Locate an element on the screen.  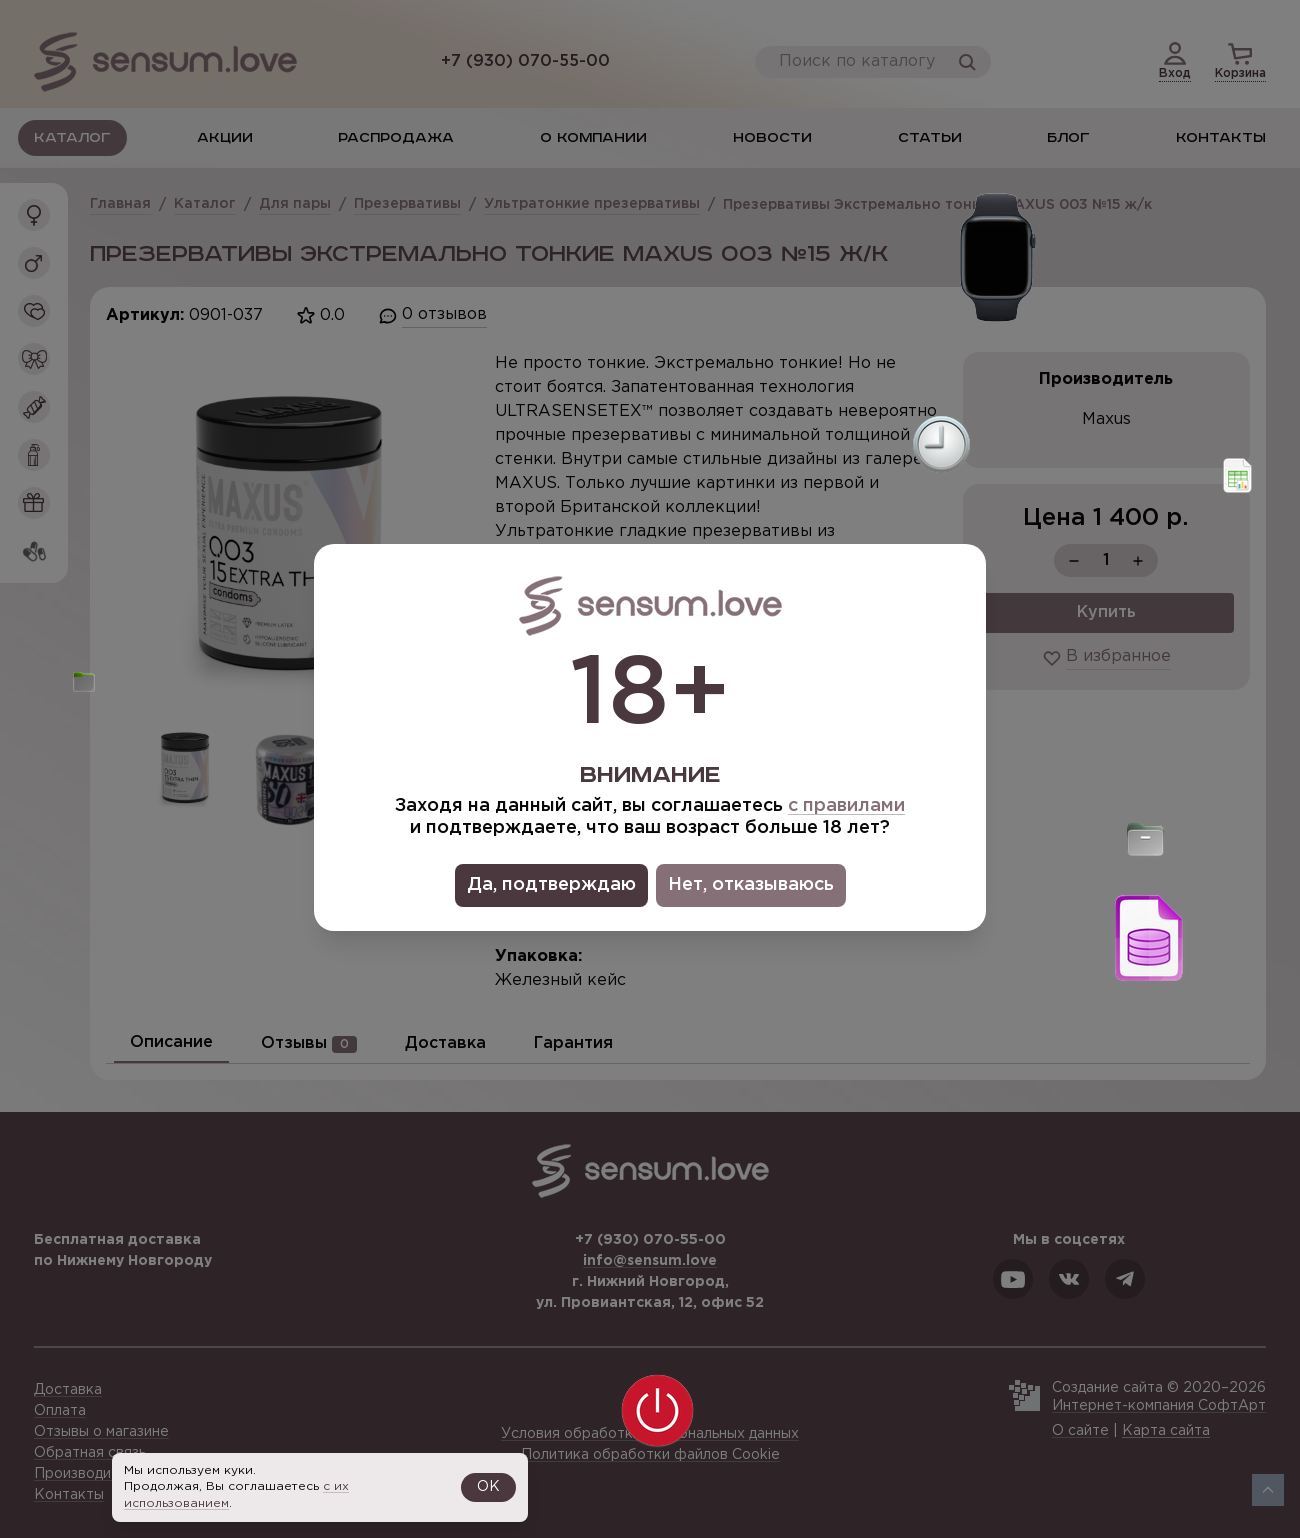
open a database file is located at coordinates (1149, 938).